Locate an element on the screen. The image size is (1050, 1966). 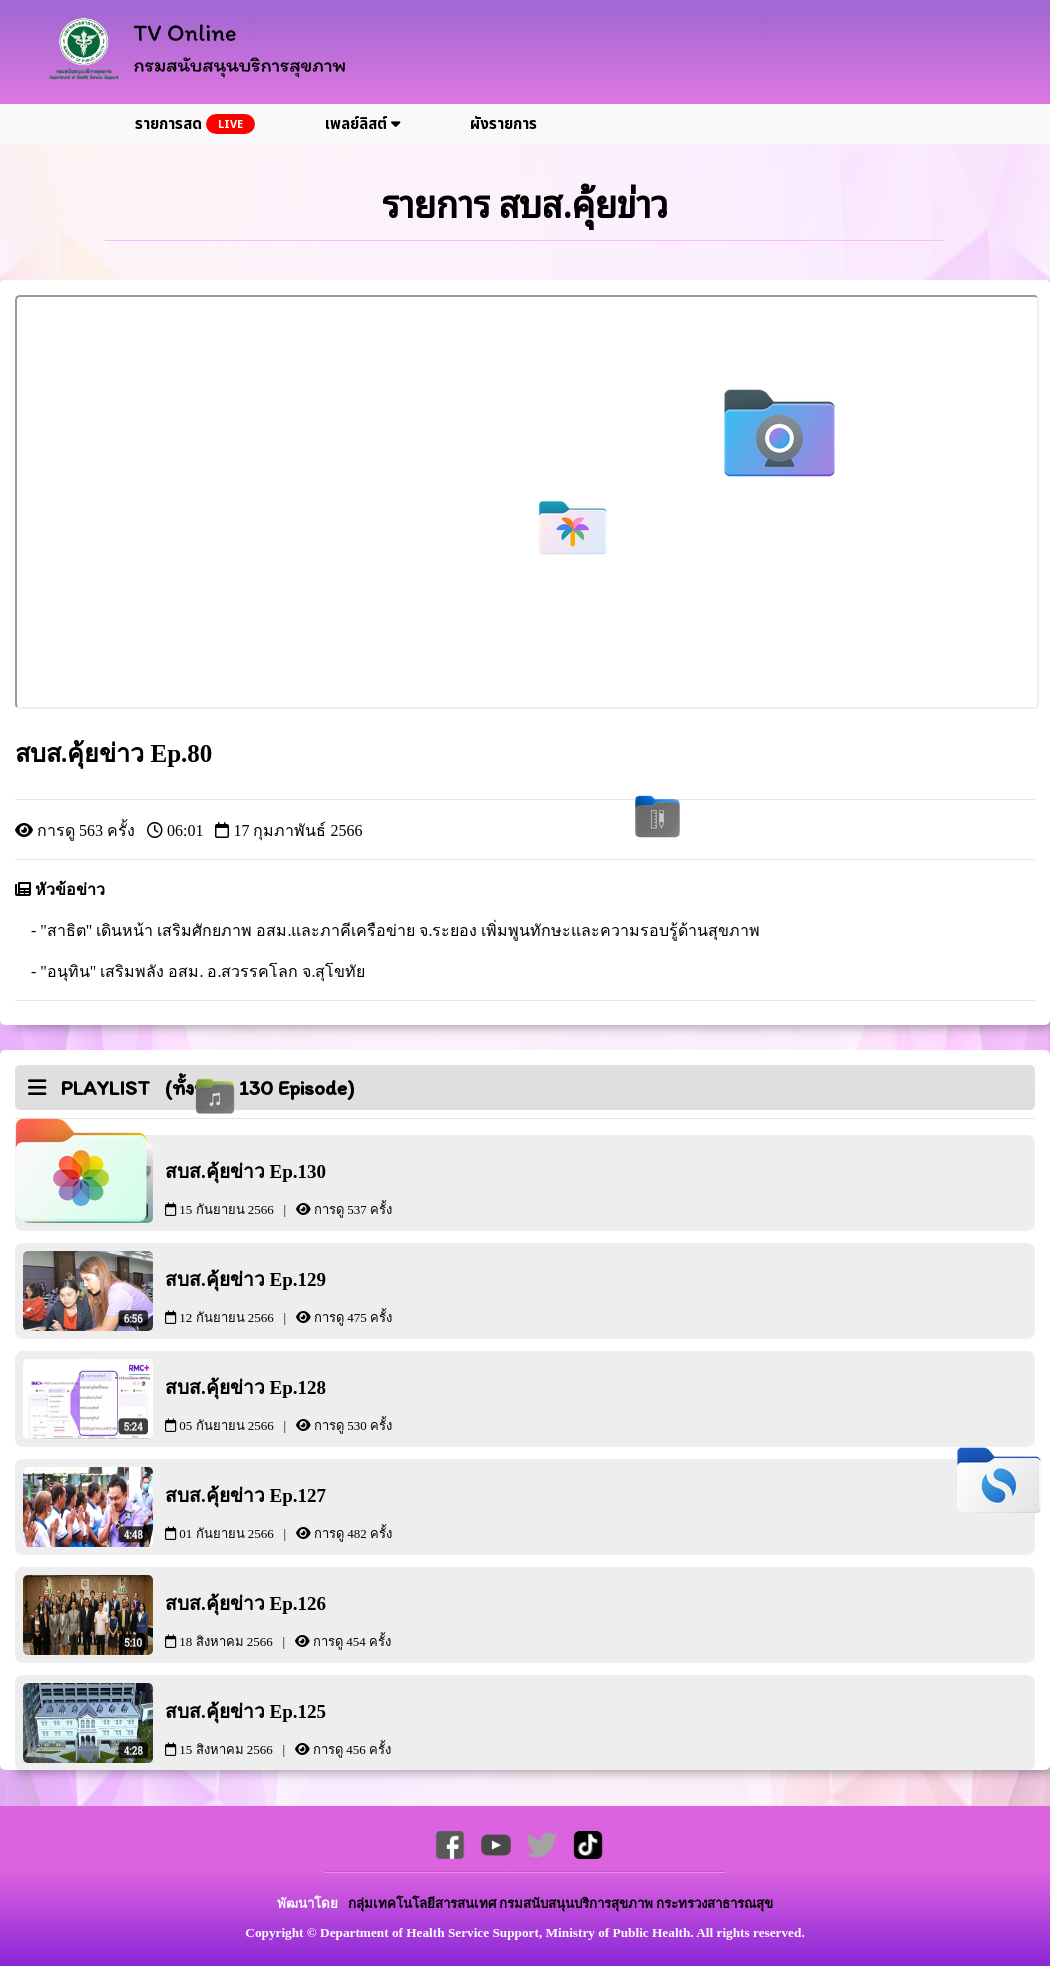
folder containing webcam recordings or video chat files is located at coordinates (779, 436).